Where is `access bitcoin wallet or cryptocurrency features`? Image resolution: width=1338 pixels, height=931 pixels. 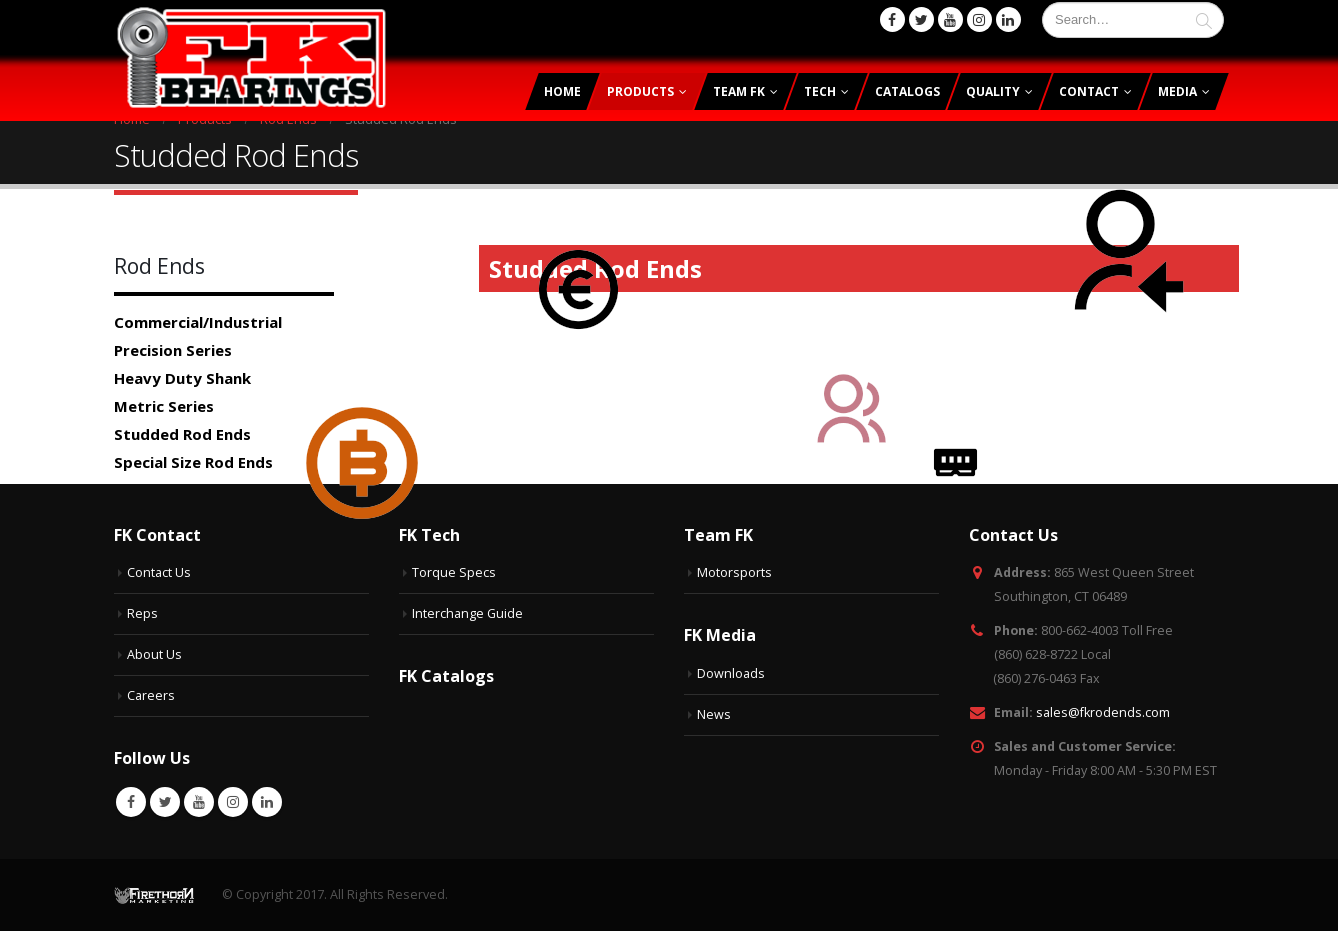
access bitcoin wallet or cryptocurrency features is located at coordinates (362, 463).